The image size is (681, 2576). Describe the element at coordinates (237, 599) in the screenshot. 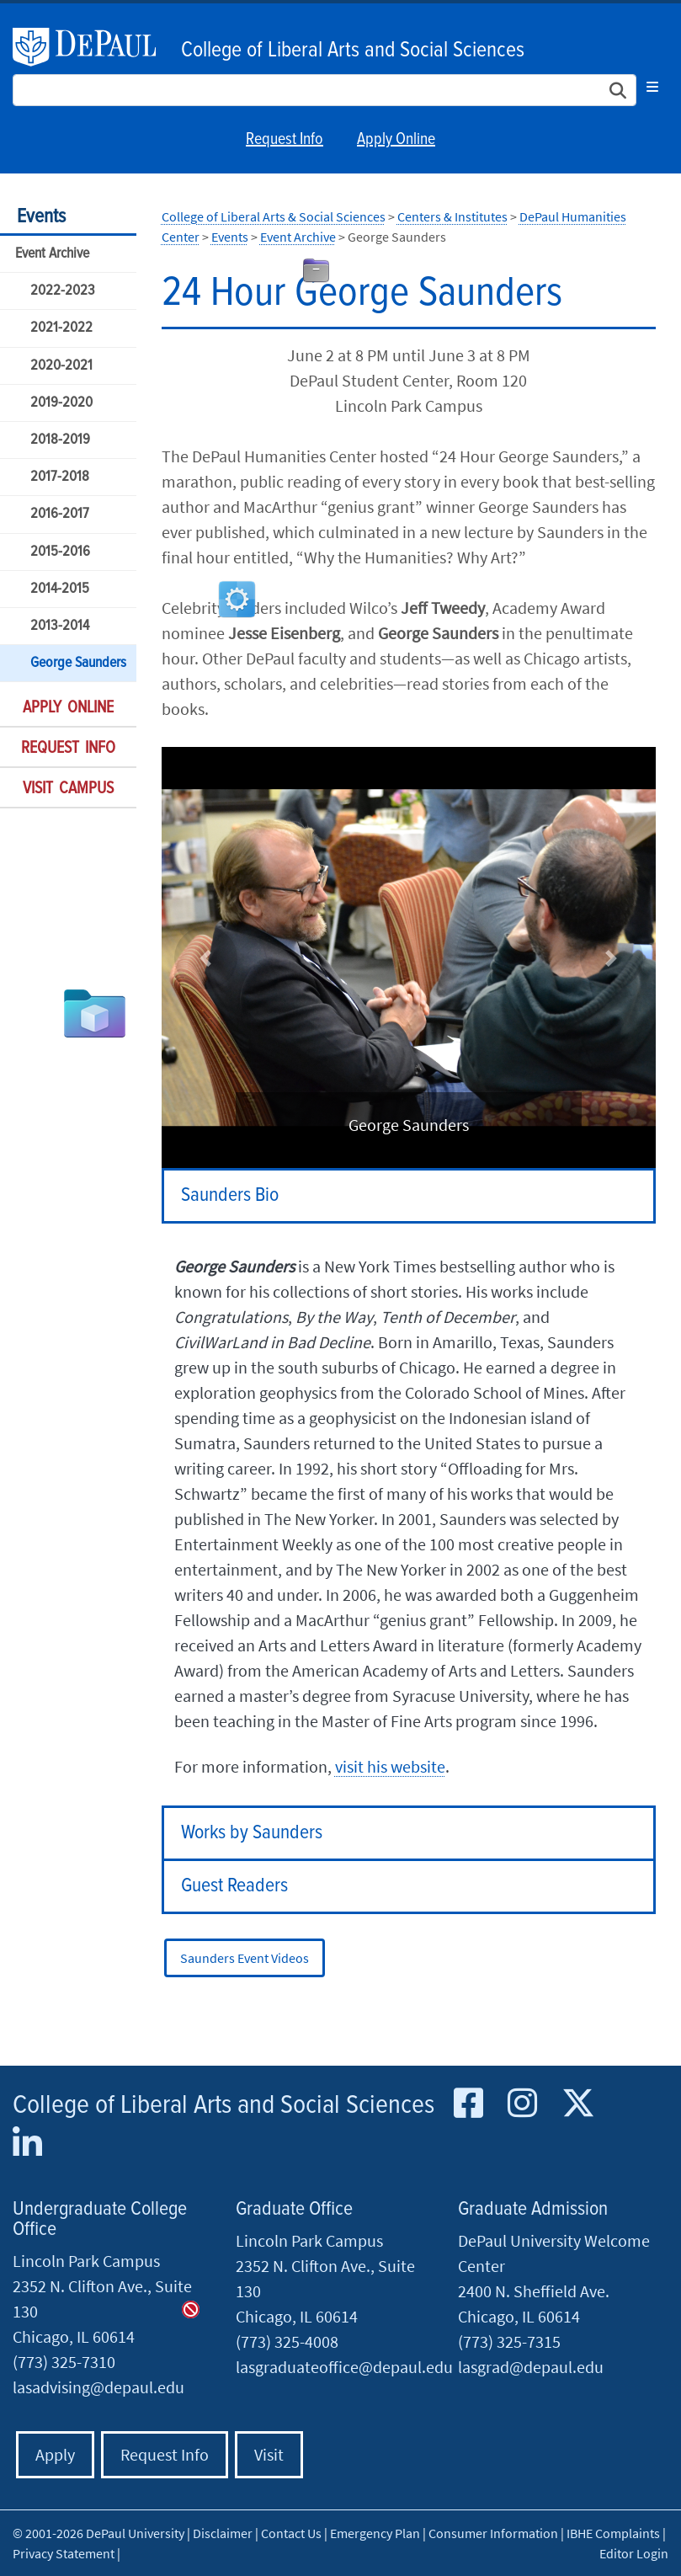

I see `windows installer package file` at that location.